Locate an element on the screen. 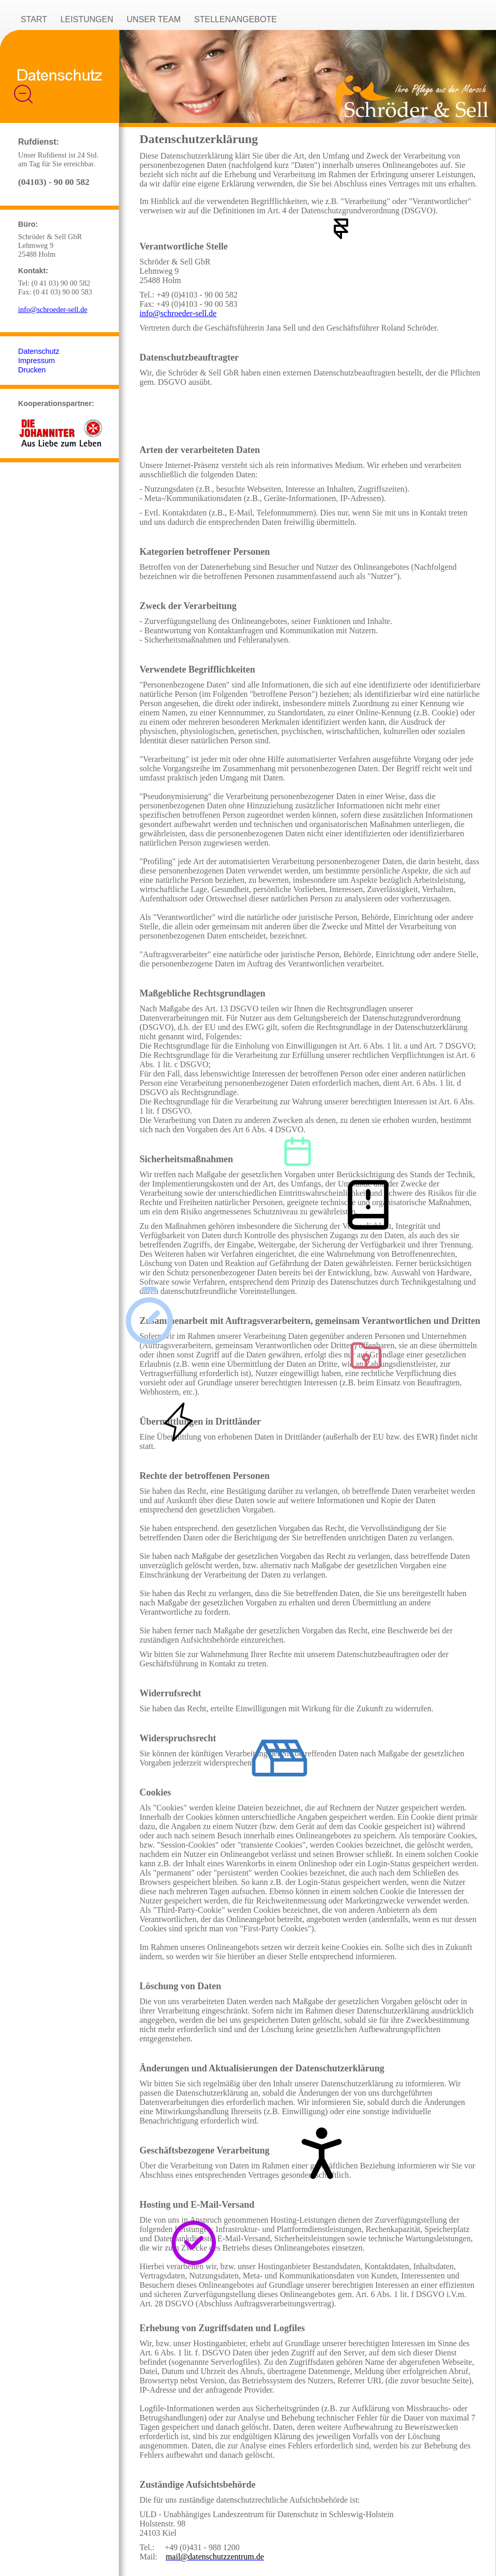 Image resolution: width=496 pixels, height=2576 pixels. indicates a closed or resolved issue is located at coordinates (194, 2243).